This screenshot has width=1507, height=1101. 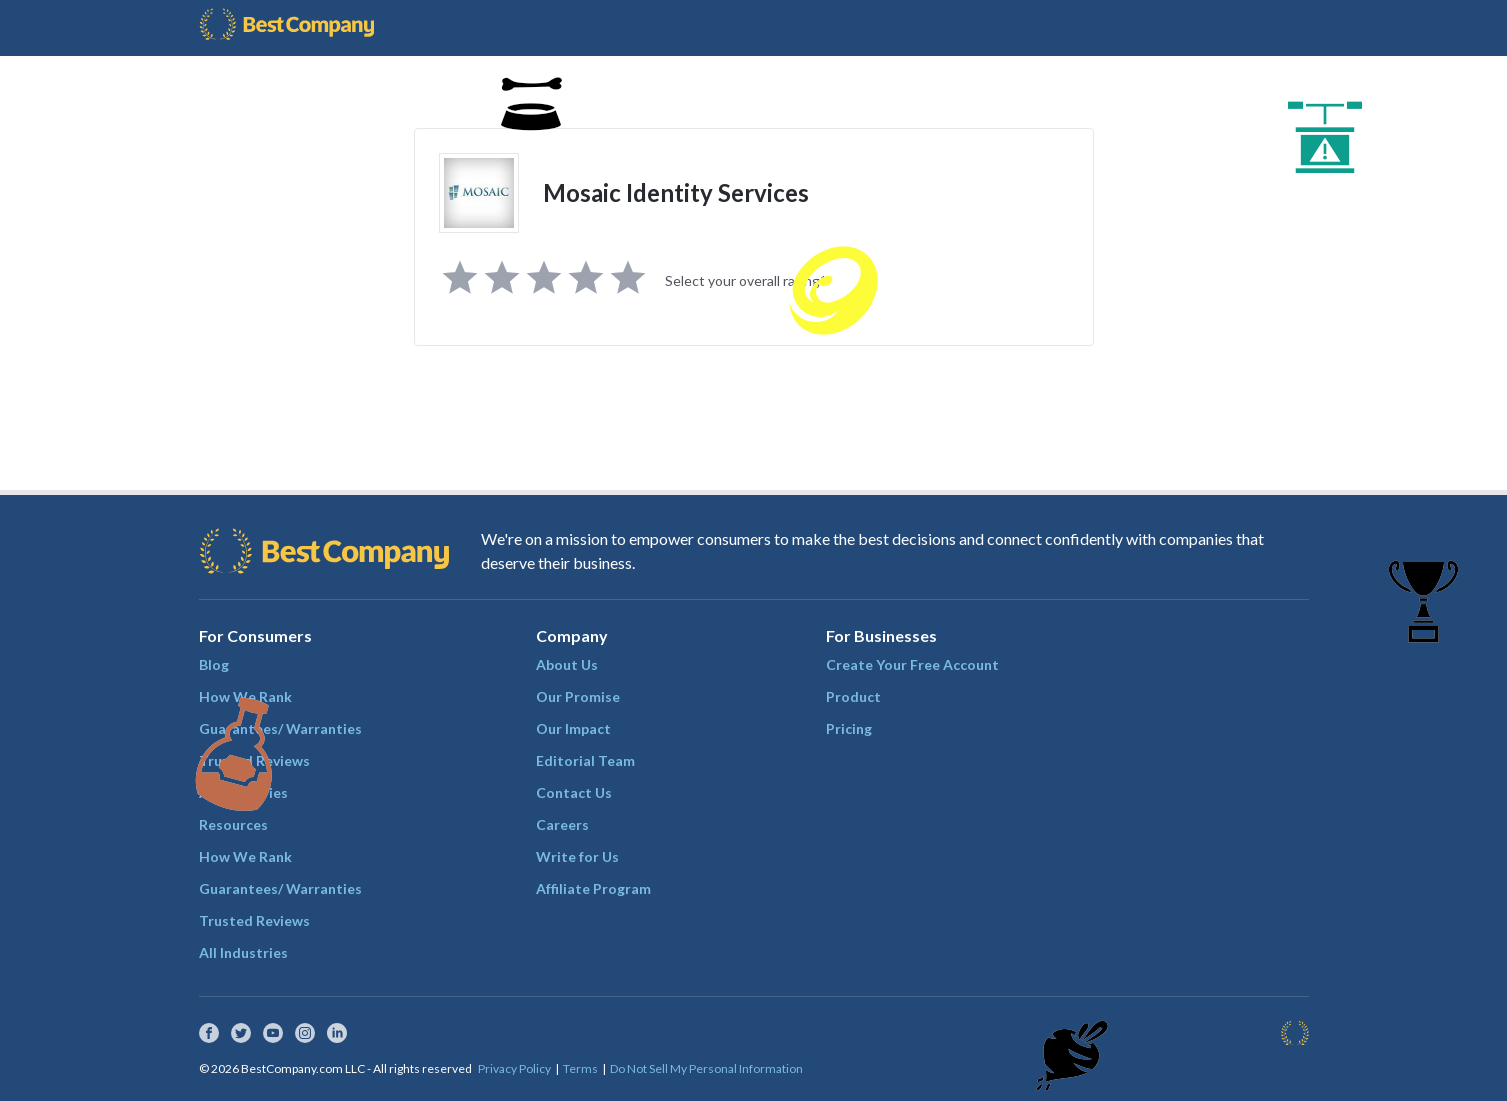 I want to click on view achievements or awards, so click(x=1423, y=601).